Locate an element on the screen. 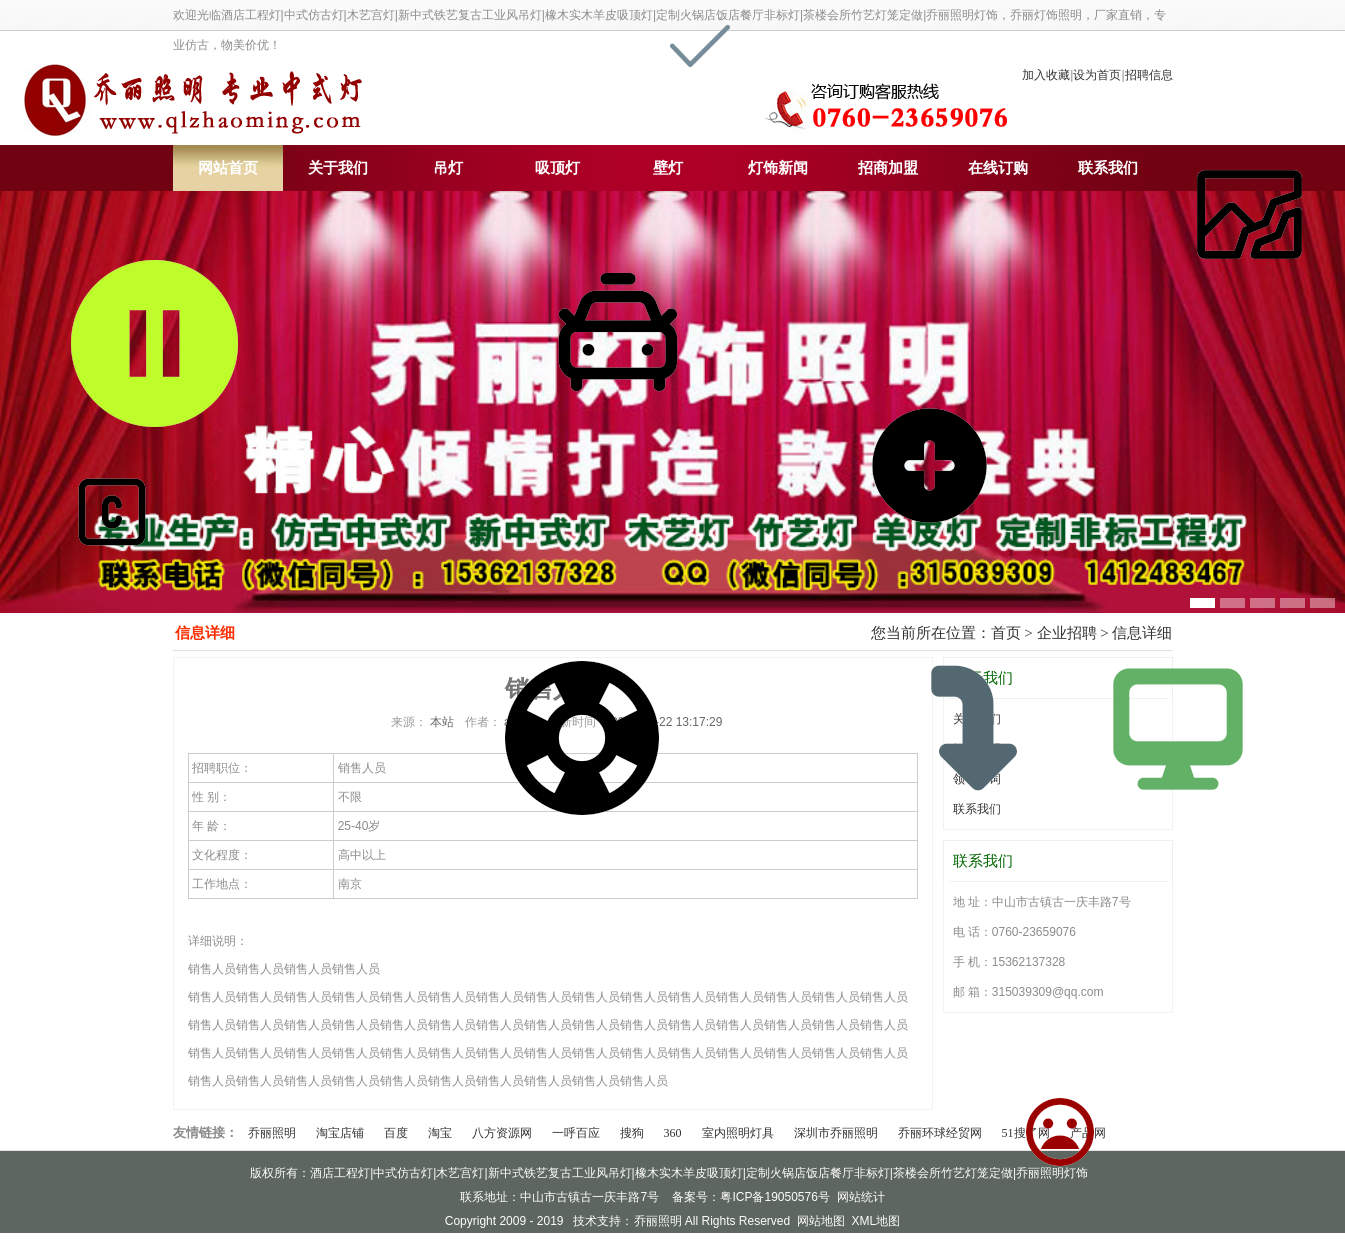 The image size is (1345, 1243). pause media playback is located at coordinates (154, 343).